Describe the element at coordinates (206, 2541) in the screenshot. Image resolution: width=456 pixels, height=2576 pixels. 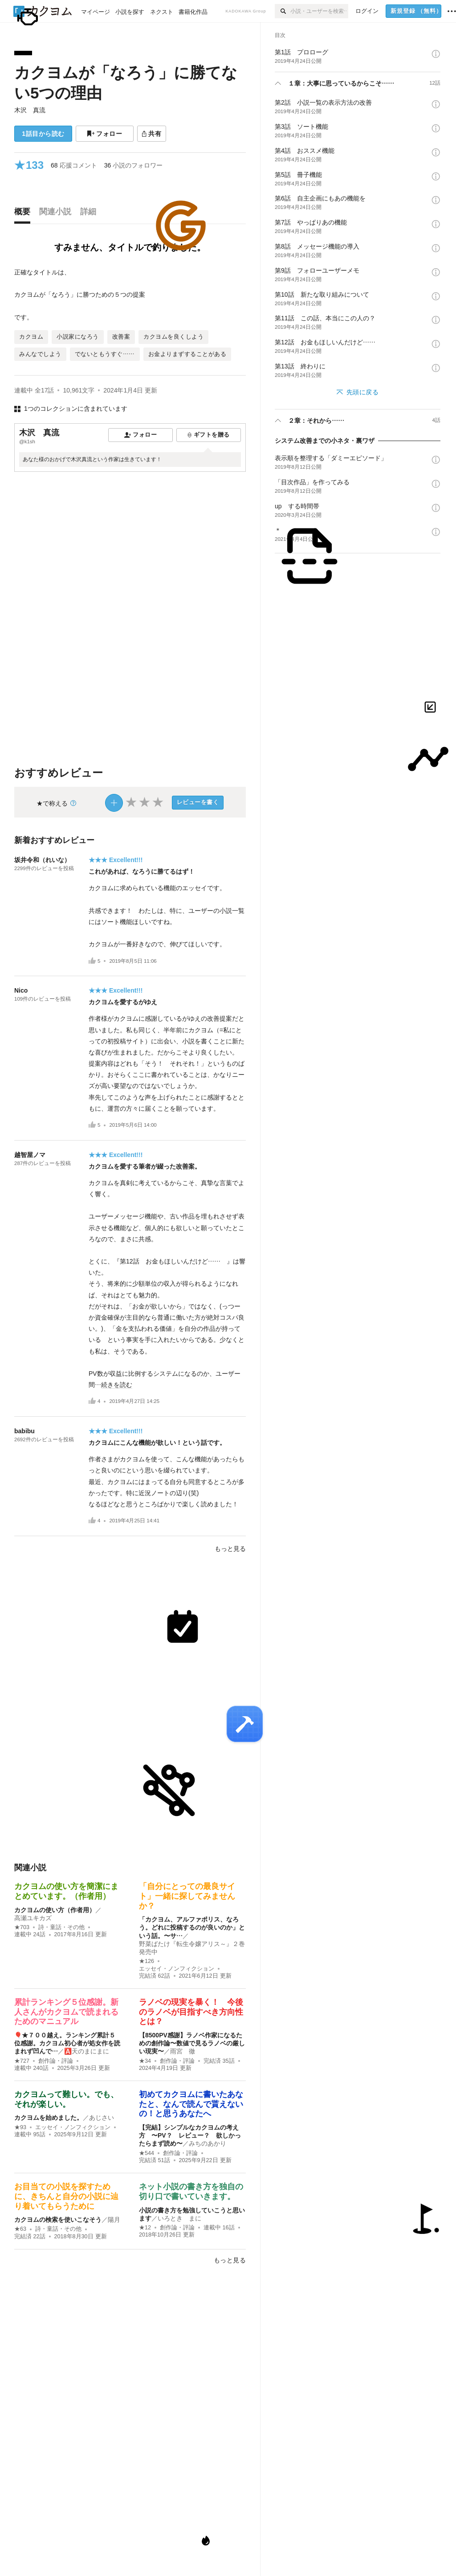
I see `indicates trending or popular content` at that location.